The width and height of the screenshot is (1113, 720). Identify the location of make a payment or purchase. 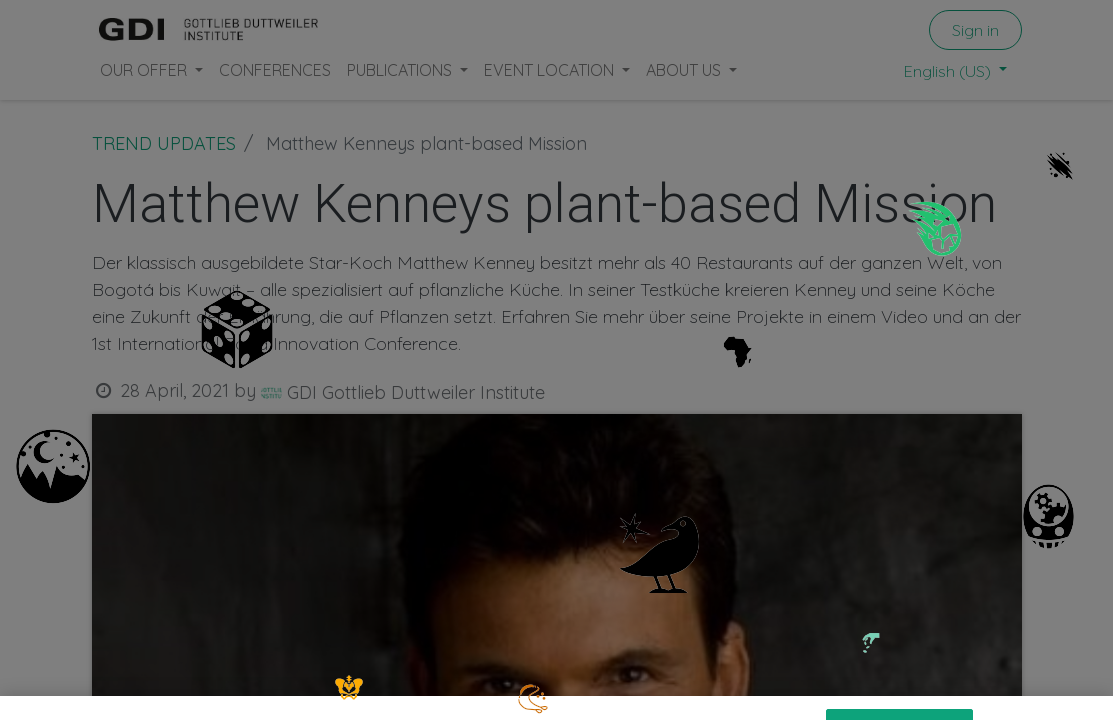
(869, 643).